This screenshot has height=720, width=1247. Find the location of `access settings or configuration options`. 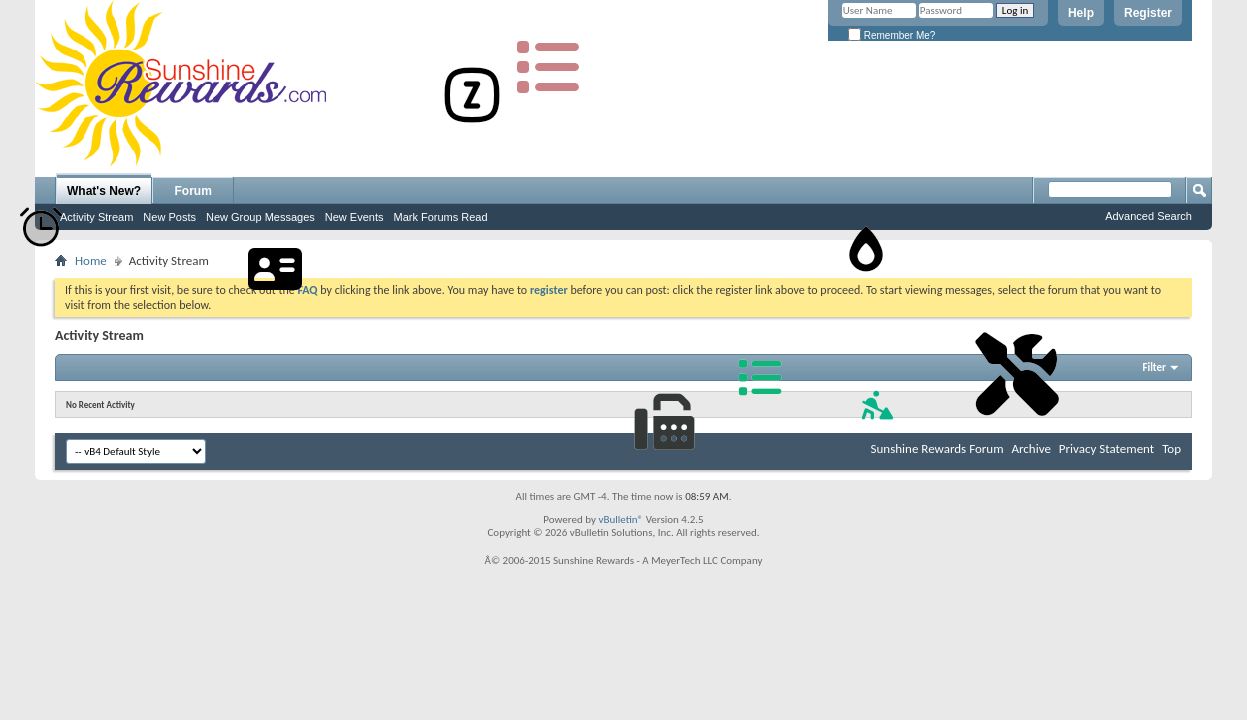

access settings or configuration options is located at coordinates (1017, 374).